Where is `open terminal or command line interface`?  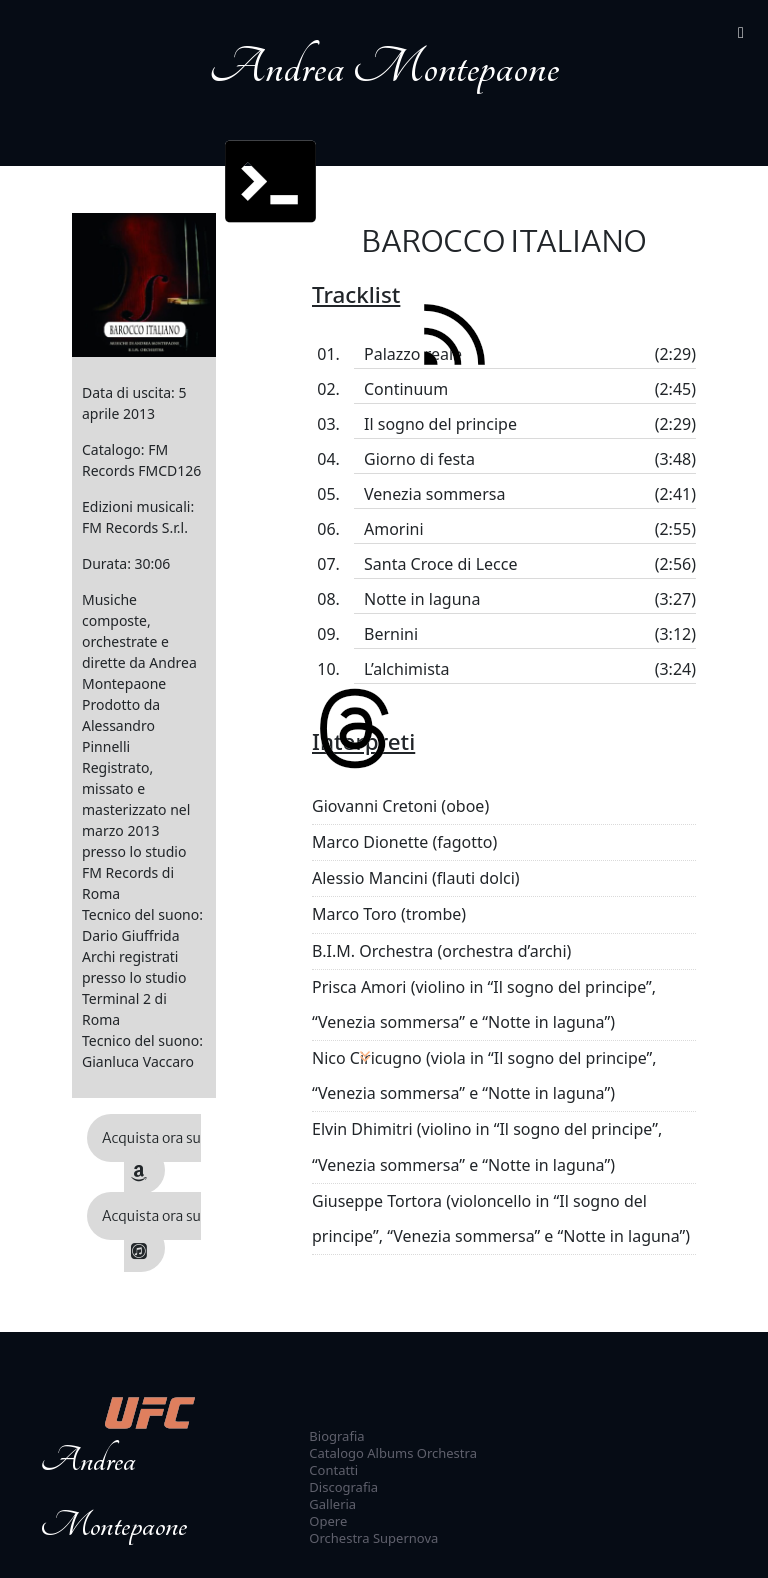 open terminal or command line interface is located at coordinates (270, 181).